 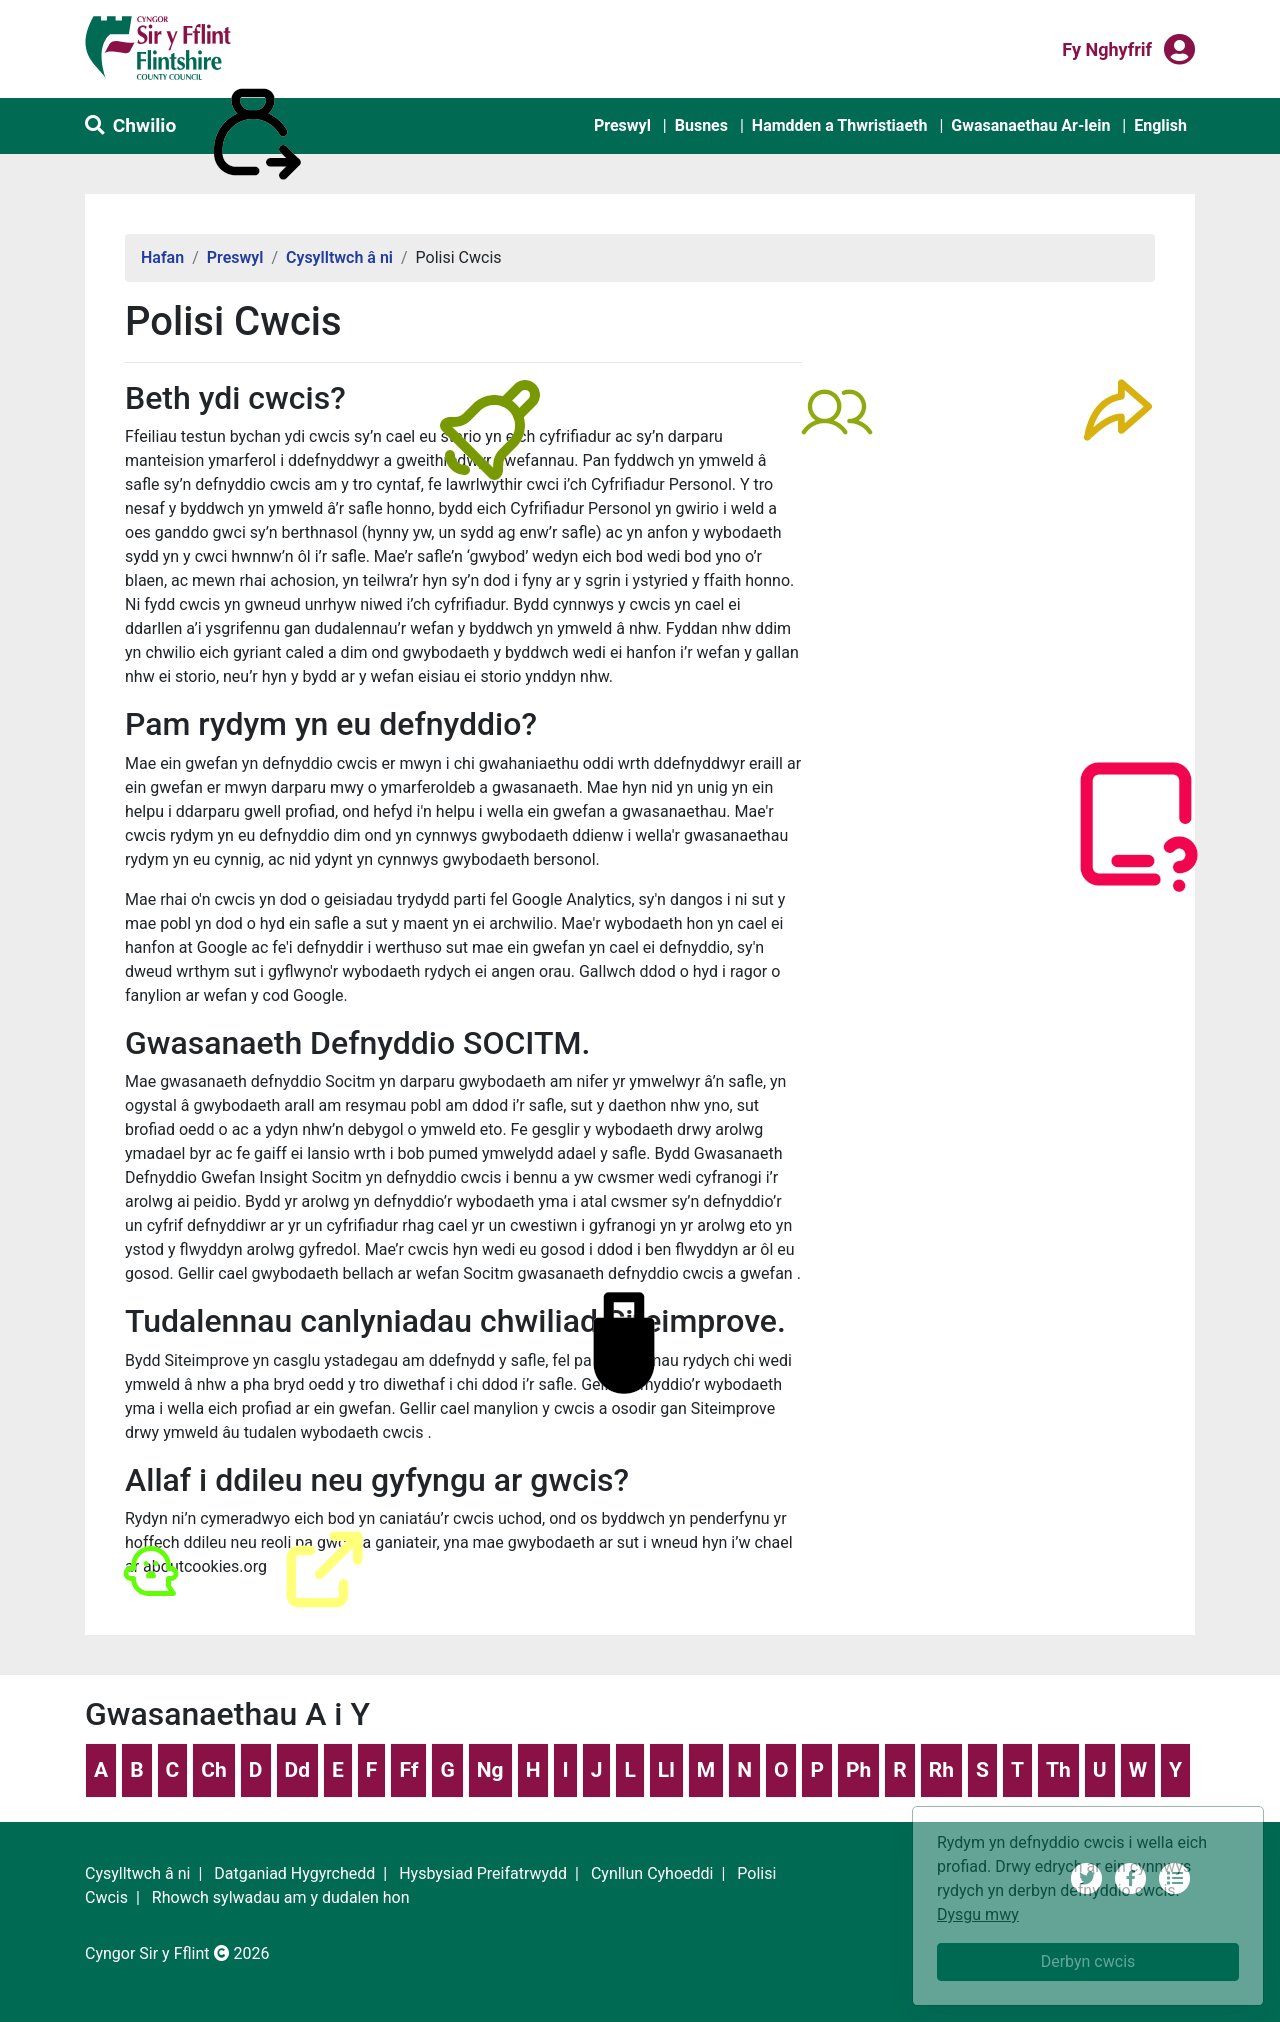 What do you see at coordinates (253, 132) in the screenshot?
I see `transfer funds to another account` at bounding box center [253, 132].